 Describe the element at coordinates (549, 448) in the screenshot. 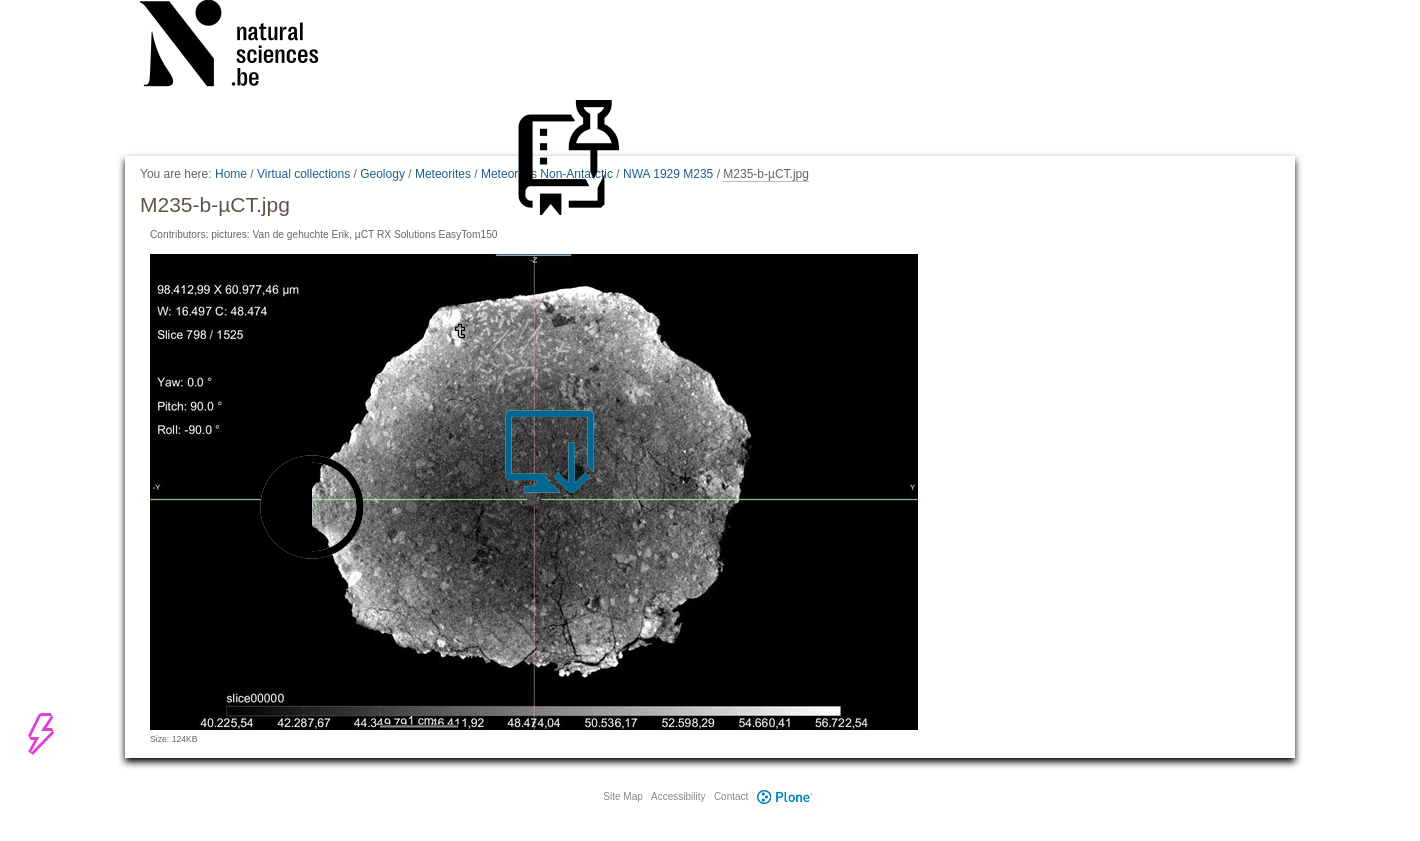

I see `download file to desktop` at that location.